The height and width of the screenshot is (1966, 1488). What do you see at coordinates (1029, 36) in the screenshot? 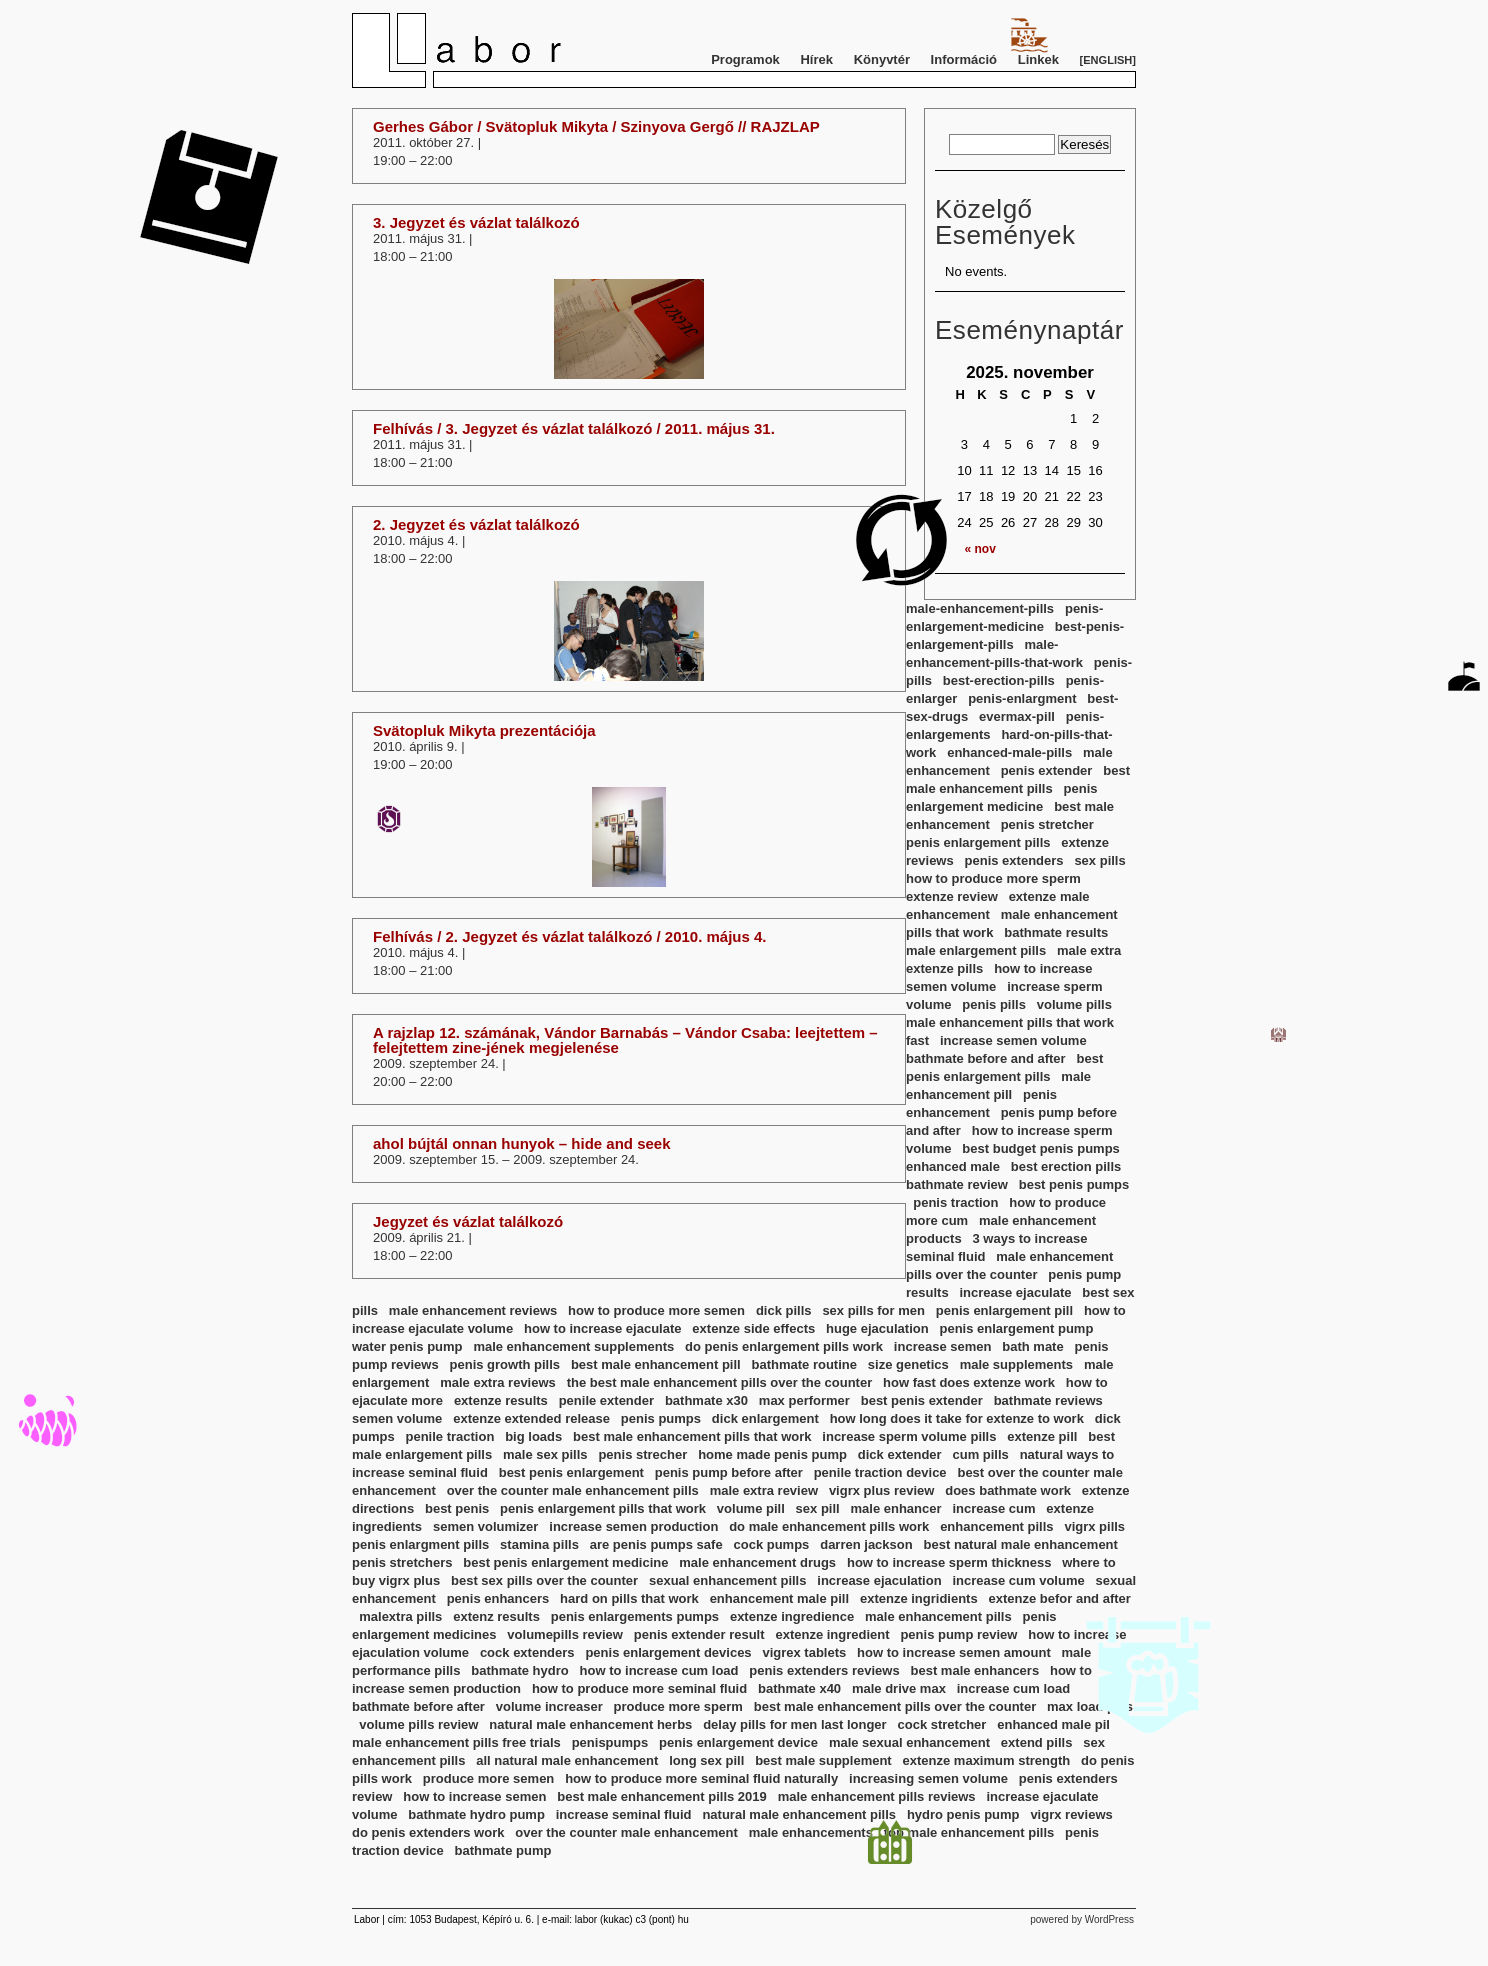
I see `navigate to riverboat or steamship tours` at bounding box center [1029, 36].